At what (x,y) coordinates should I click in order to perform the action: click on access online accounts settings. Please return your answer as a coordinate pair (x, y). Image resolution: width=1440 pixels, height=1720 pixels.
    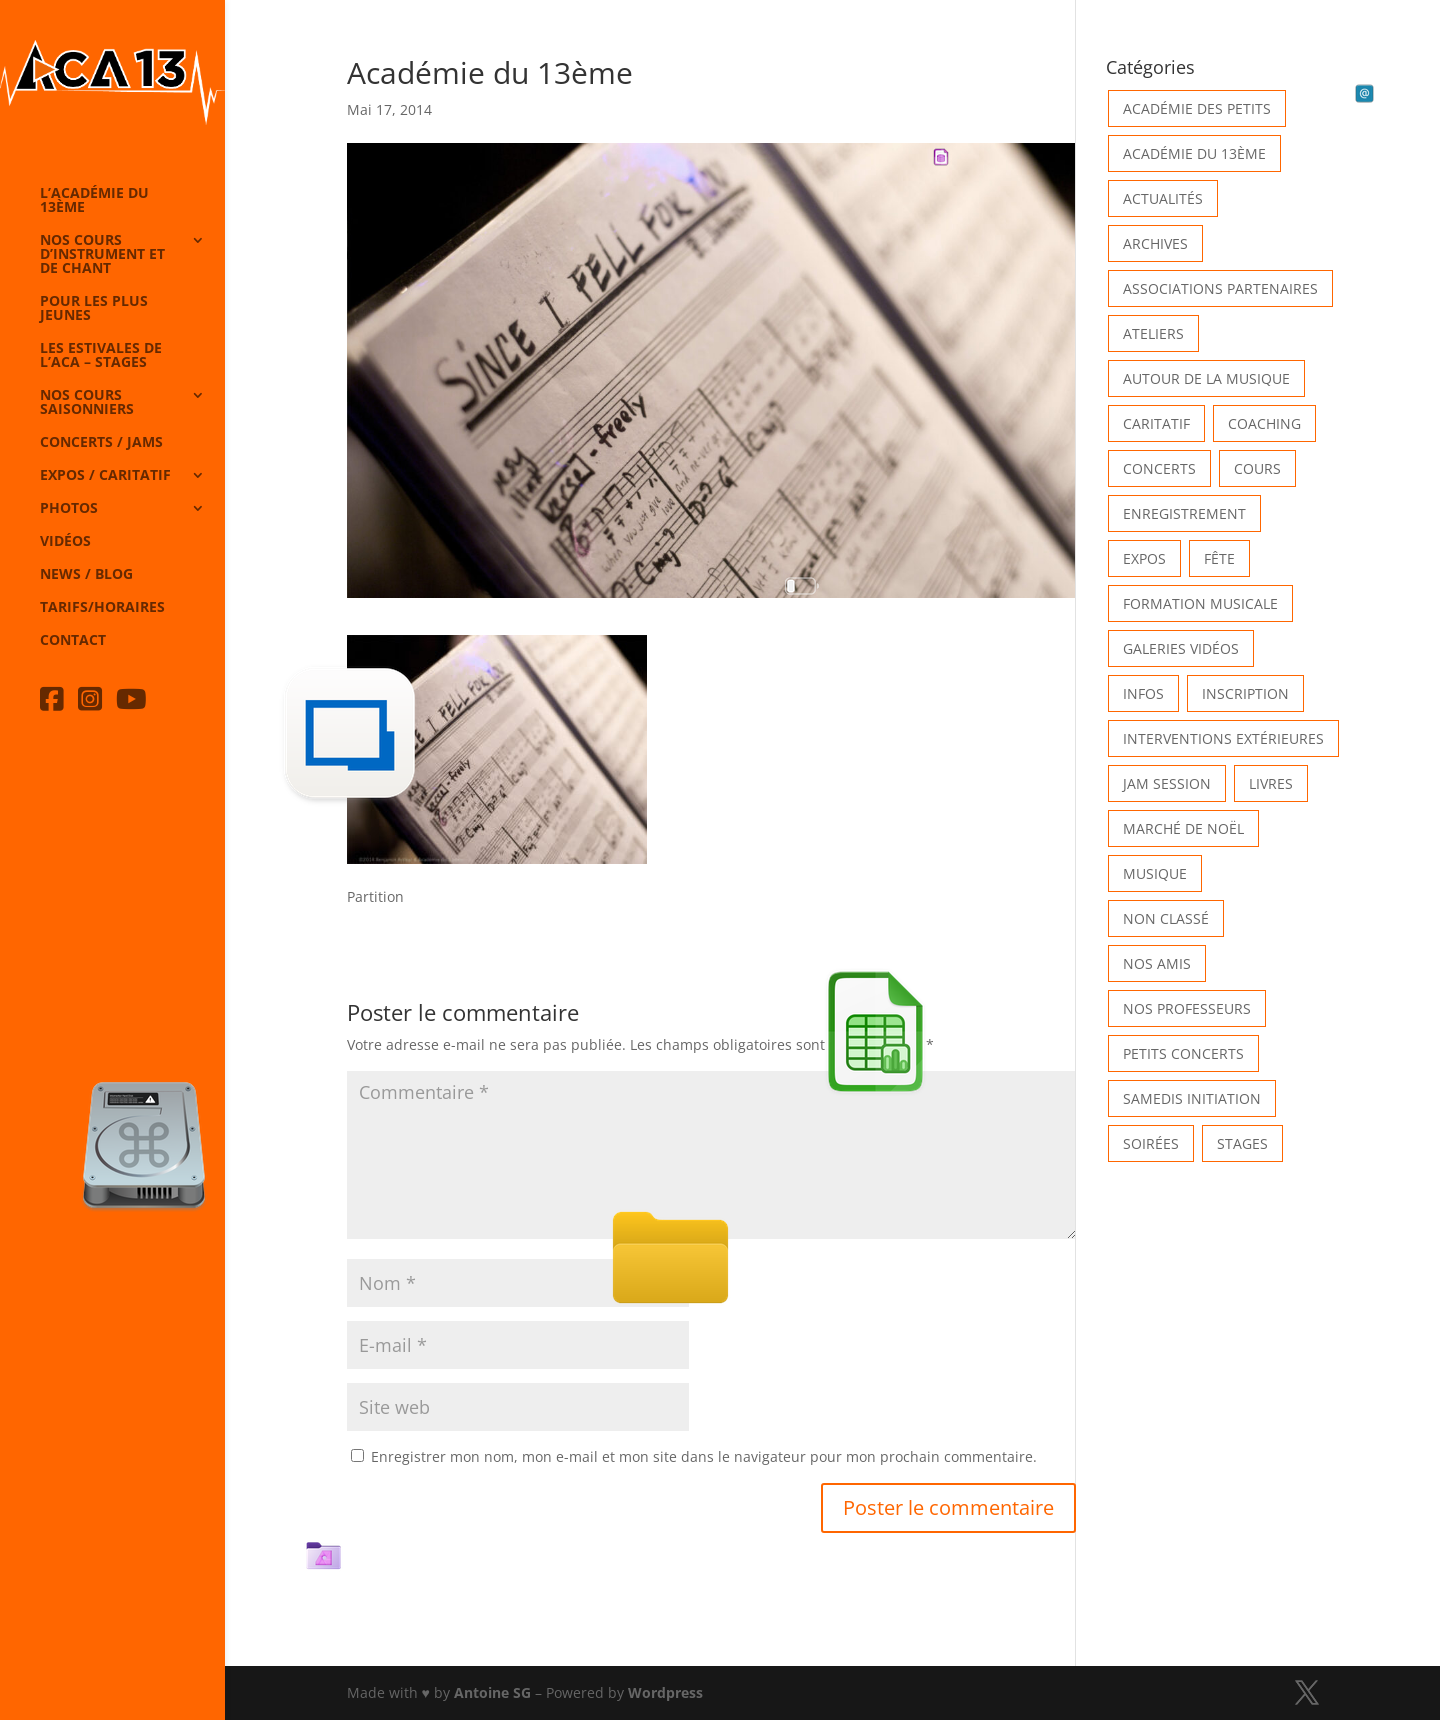
    Looking at the image, I should click on (1364, 93).